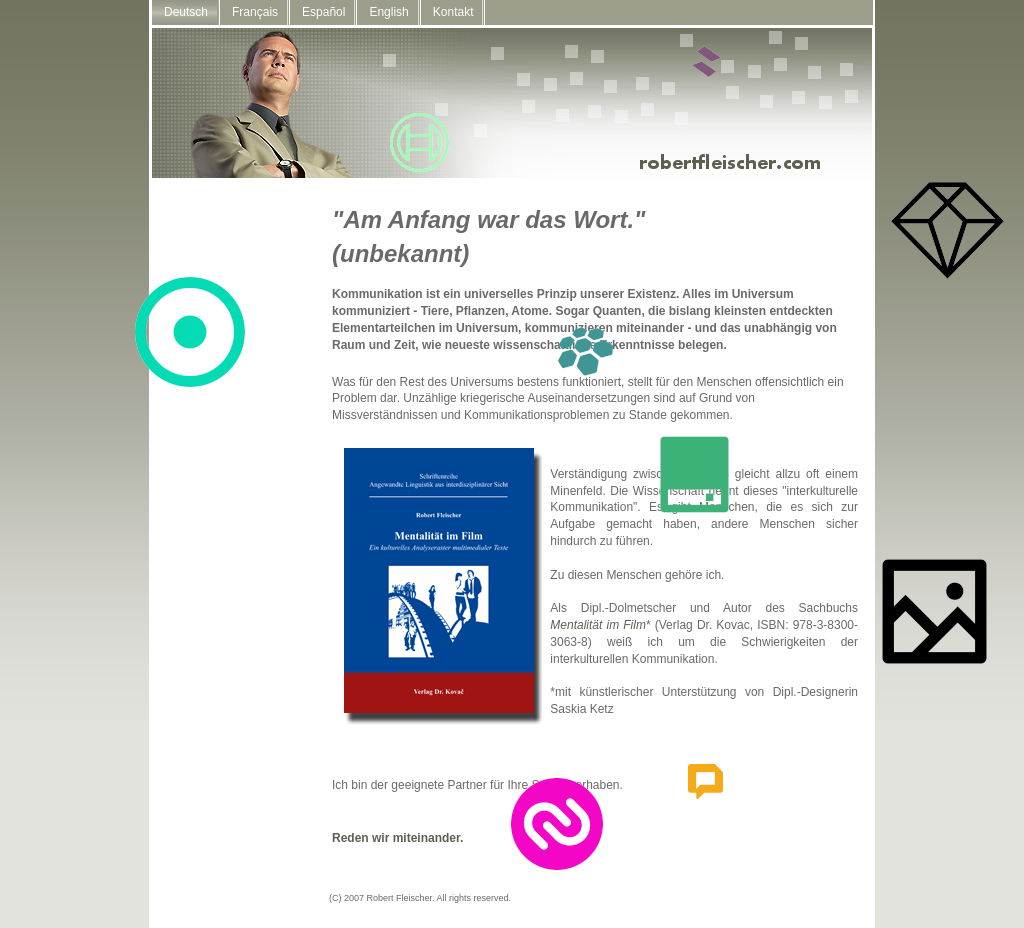 Image resolution: width=1024 pixels, height=928 pixels. I want to click on H3 geospatial indexing system logo, so click(585, 351).